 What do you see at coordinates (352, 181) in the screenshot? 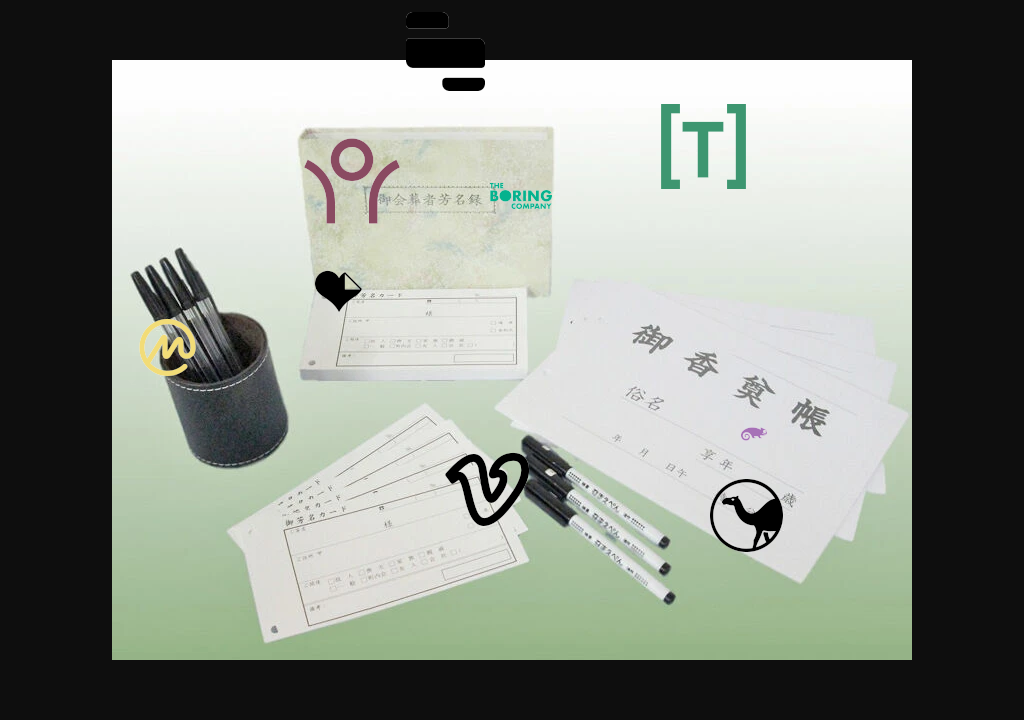
I see `accessibility or inclusive design features` at bounding box center [352, 181].